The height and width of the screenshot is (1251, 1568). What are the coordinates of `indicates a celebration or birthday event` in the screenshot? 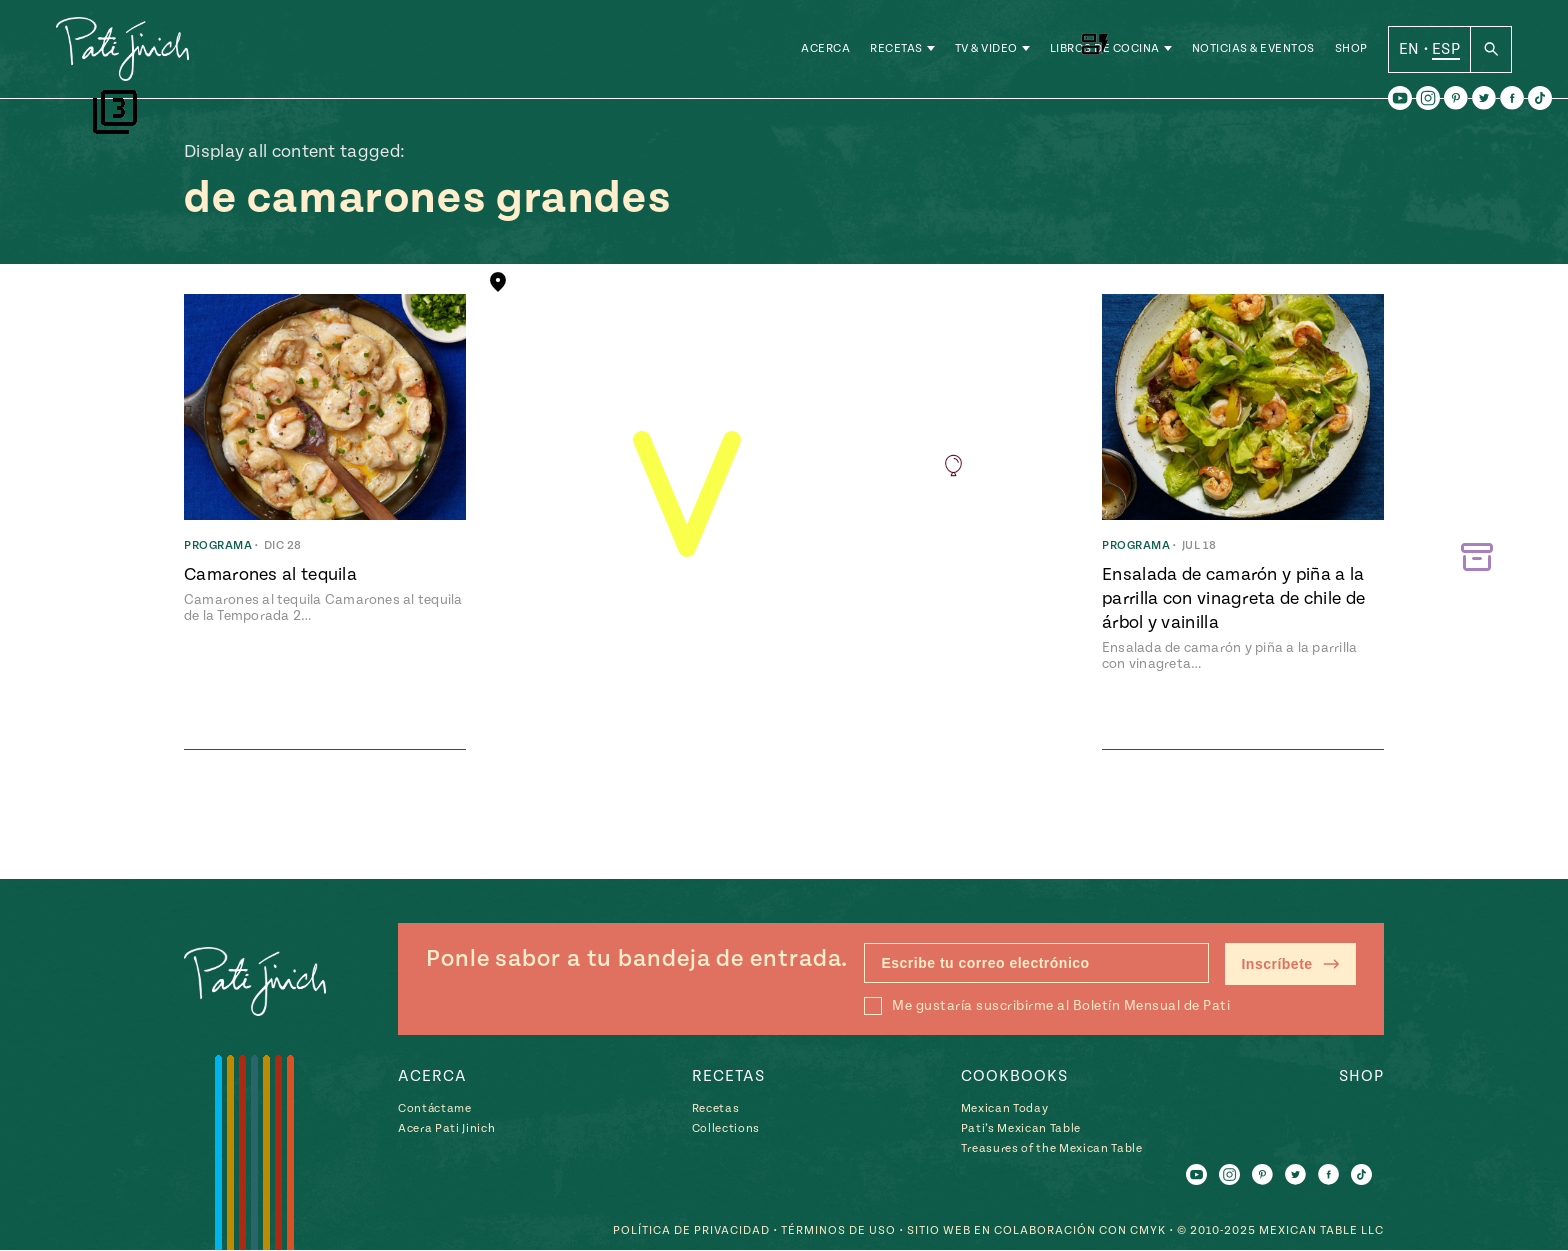 It's located at (953, 465).